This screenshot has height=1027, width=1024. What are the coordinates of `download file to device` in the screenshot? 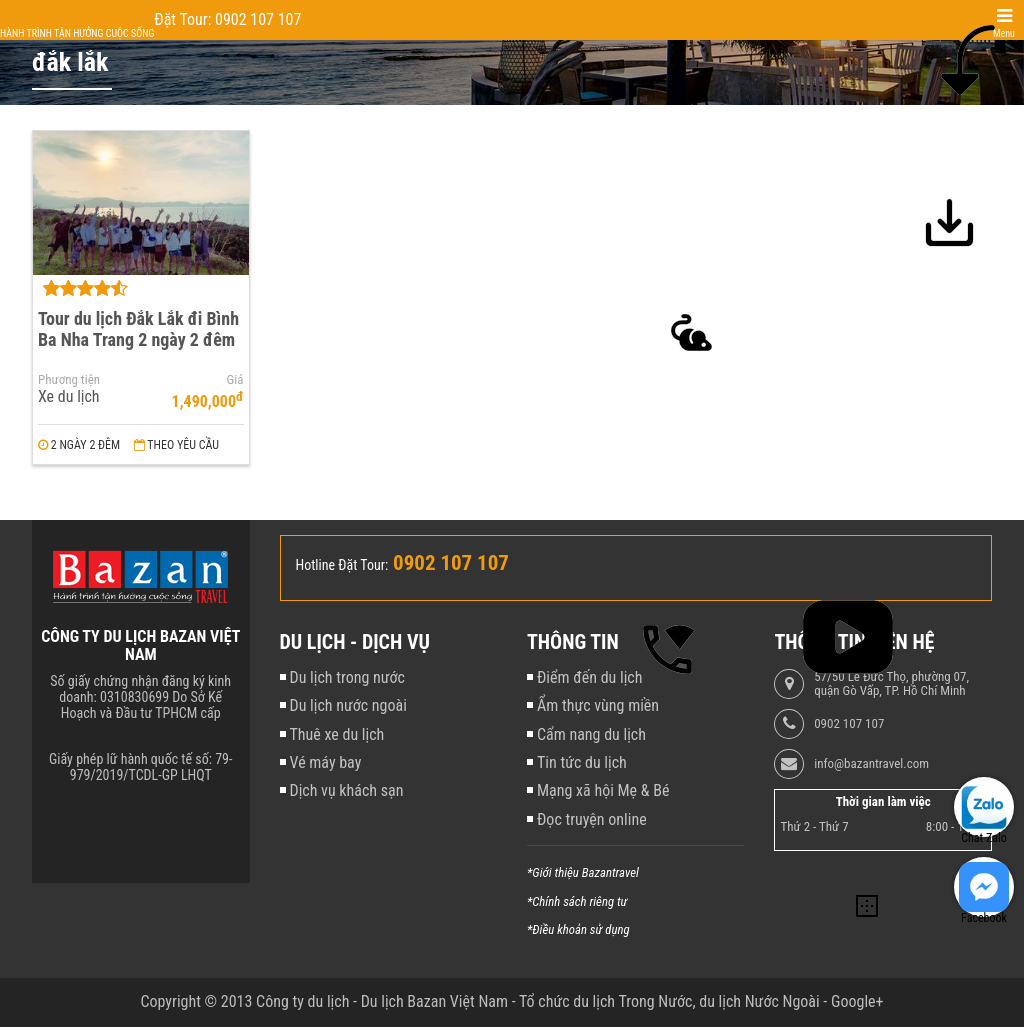 It's located at (949, 222).